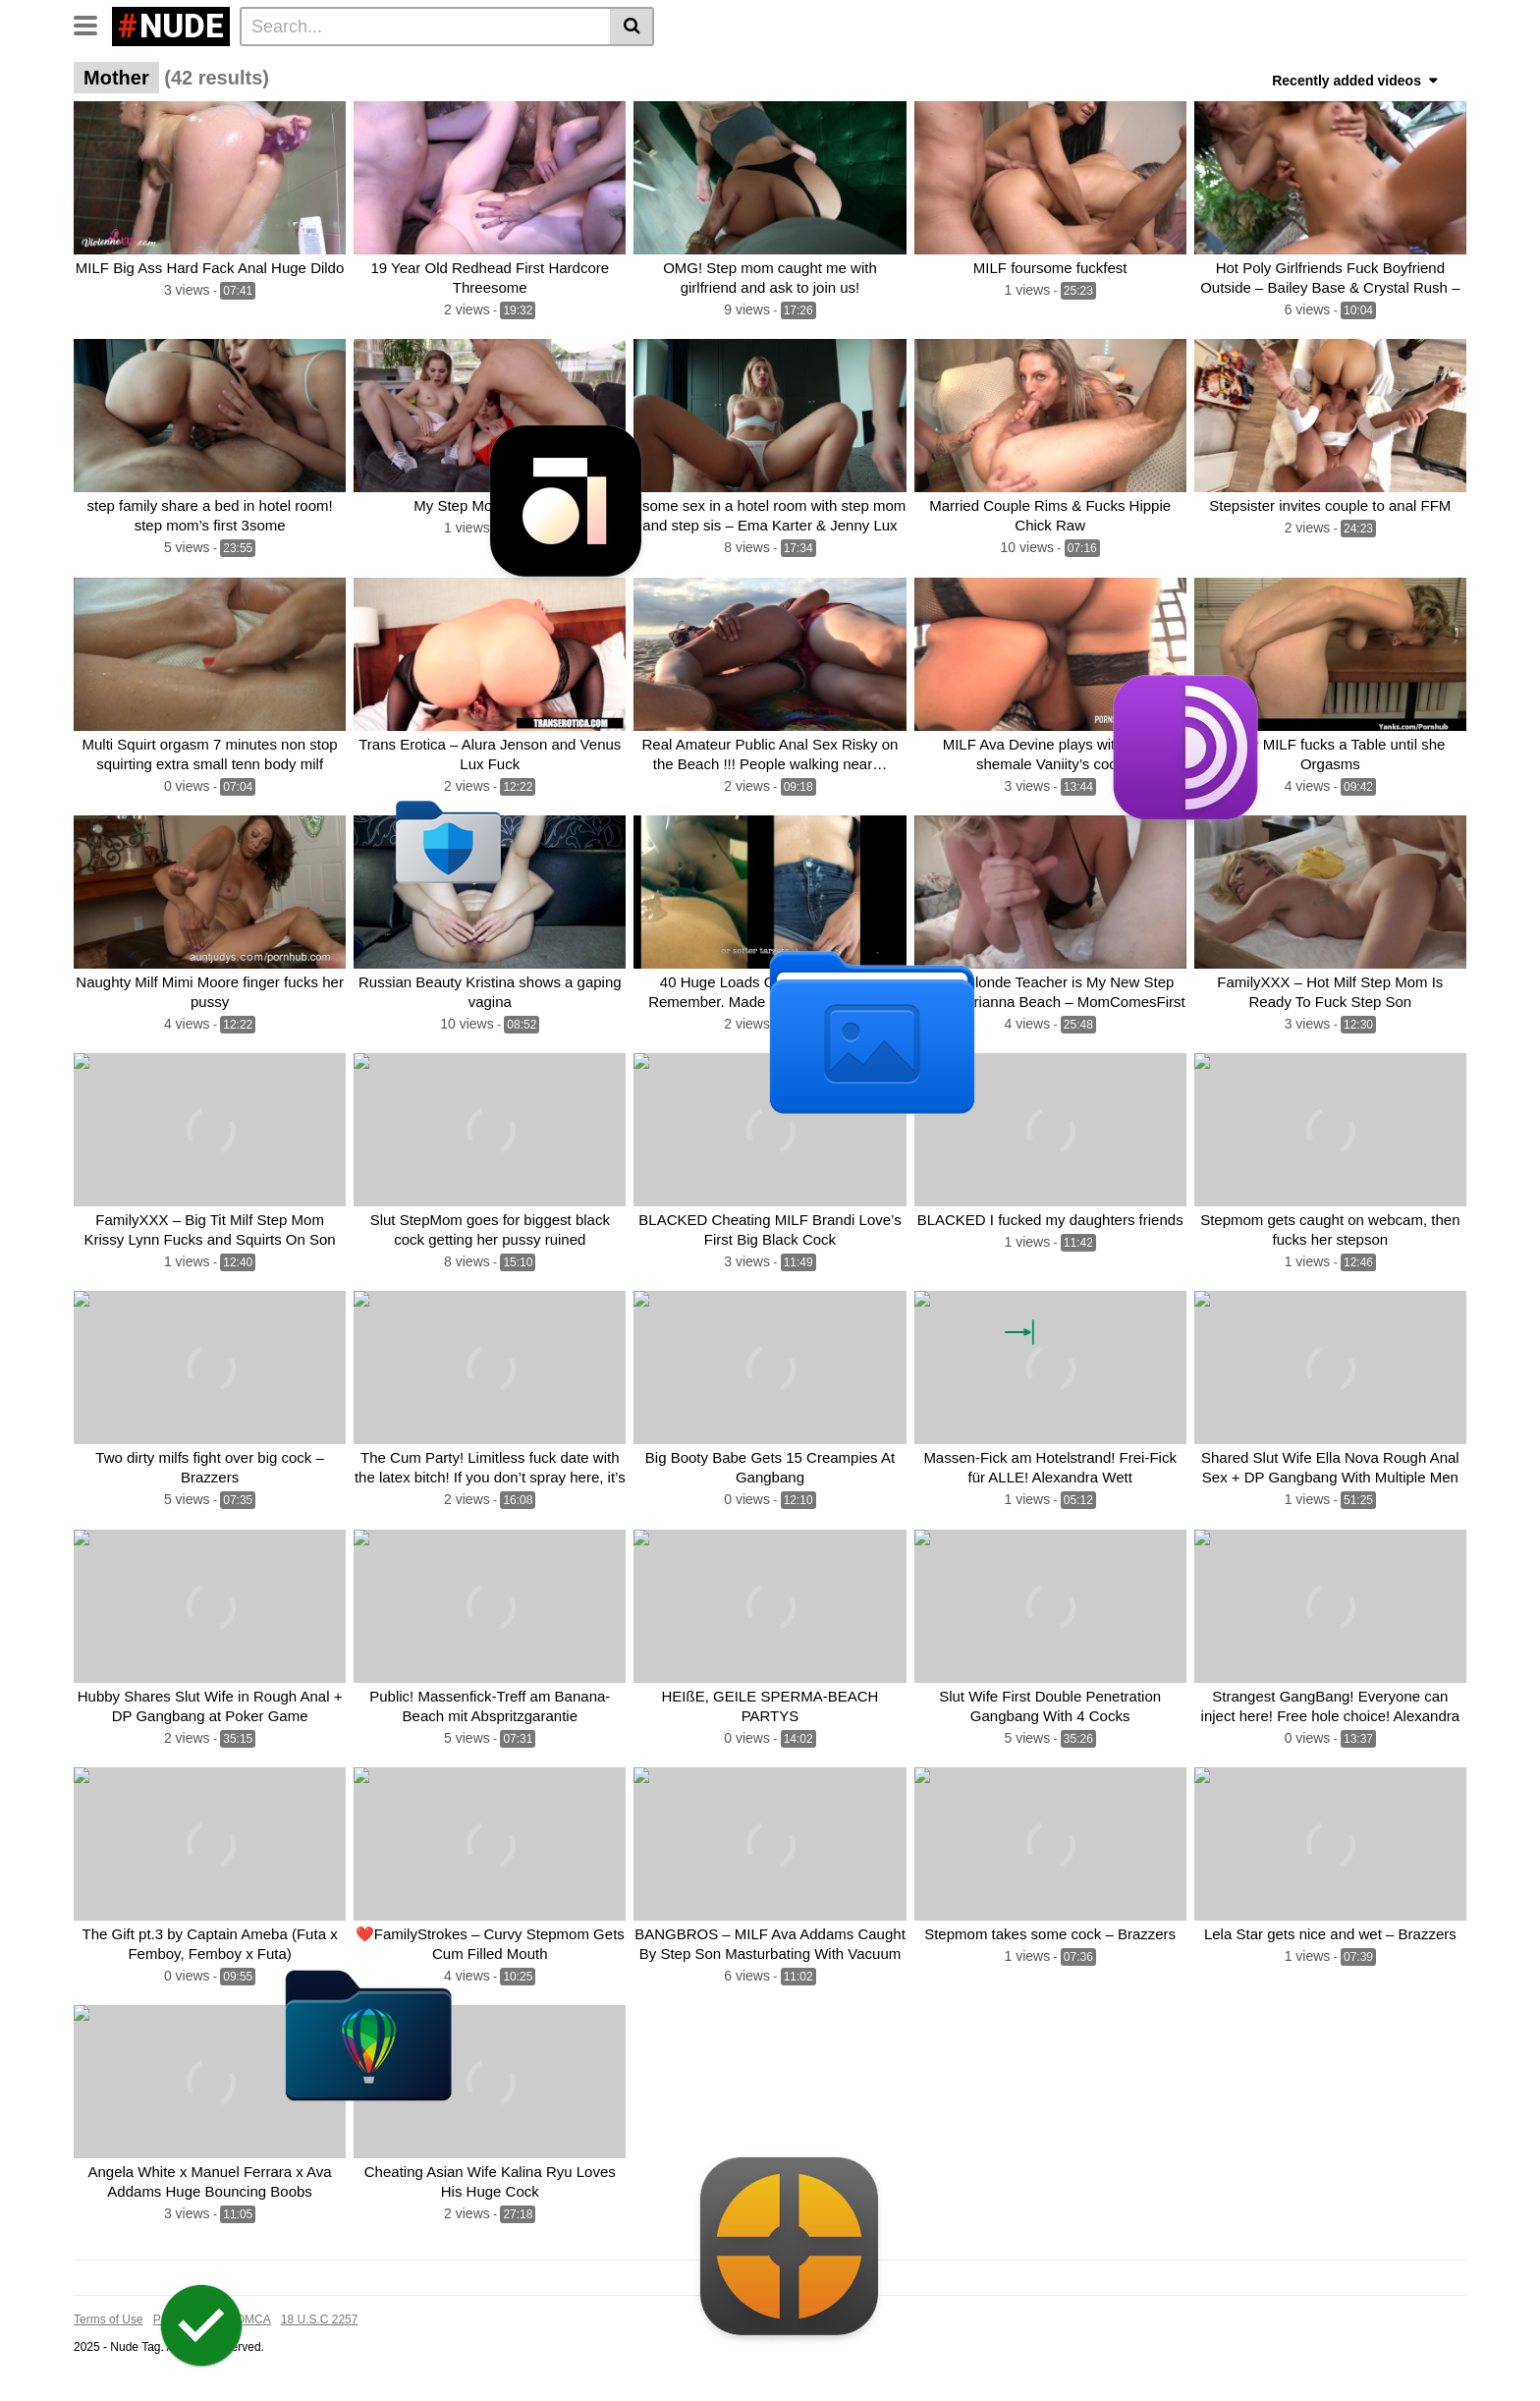  What do you see at coordinates (448, 845) in the screenshot?
I see `open microsoft defender security files folder` at bounding box center [448, 845].